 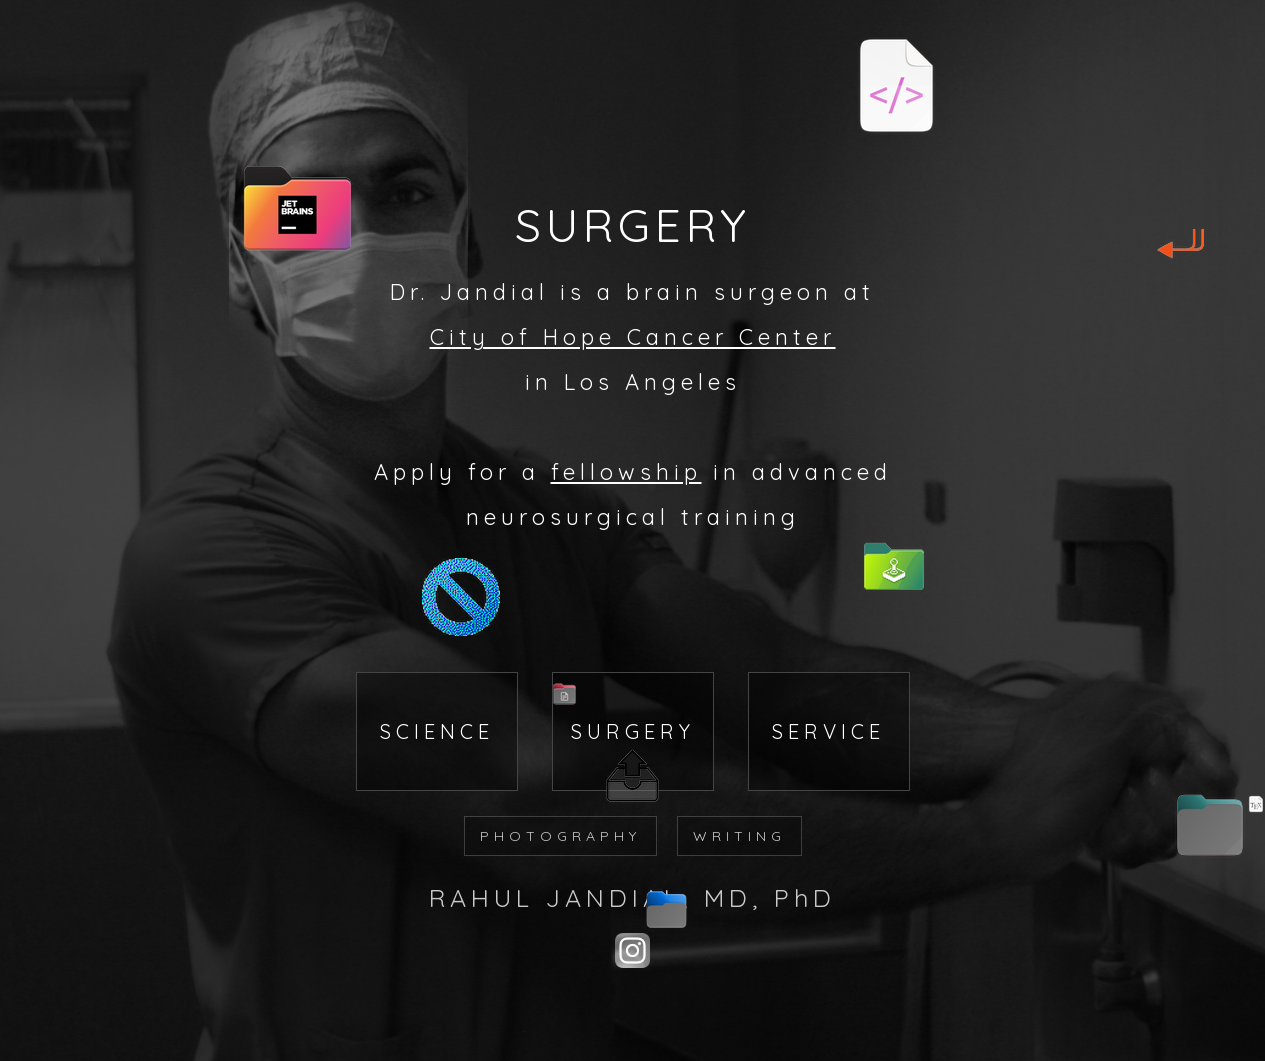 What do you see at coordinates (896, 85) in the screenshot?
I see `an xml or markup language file` at bounding box center [896, 85].